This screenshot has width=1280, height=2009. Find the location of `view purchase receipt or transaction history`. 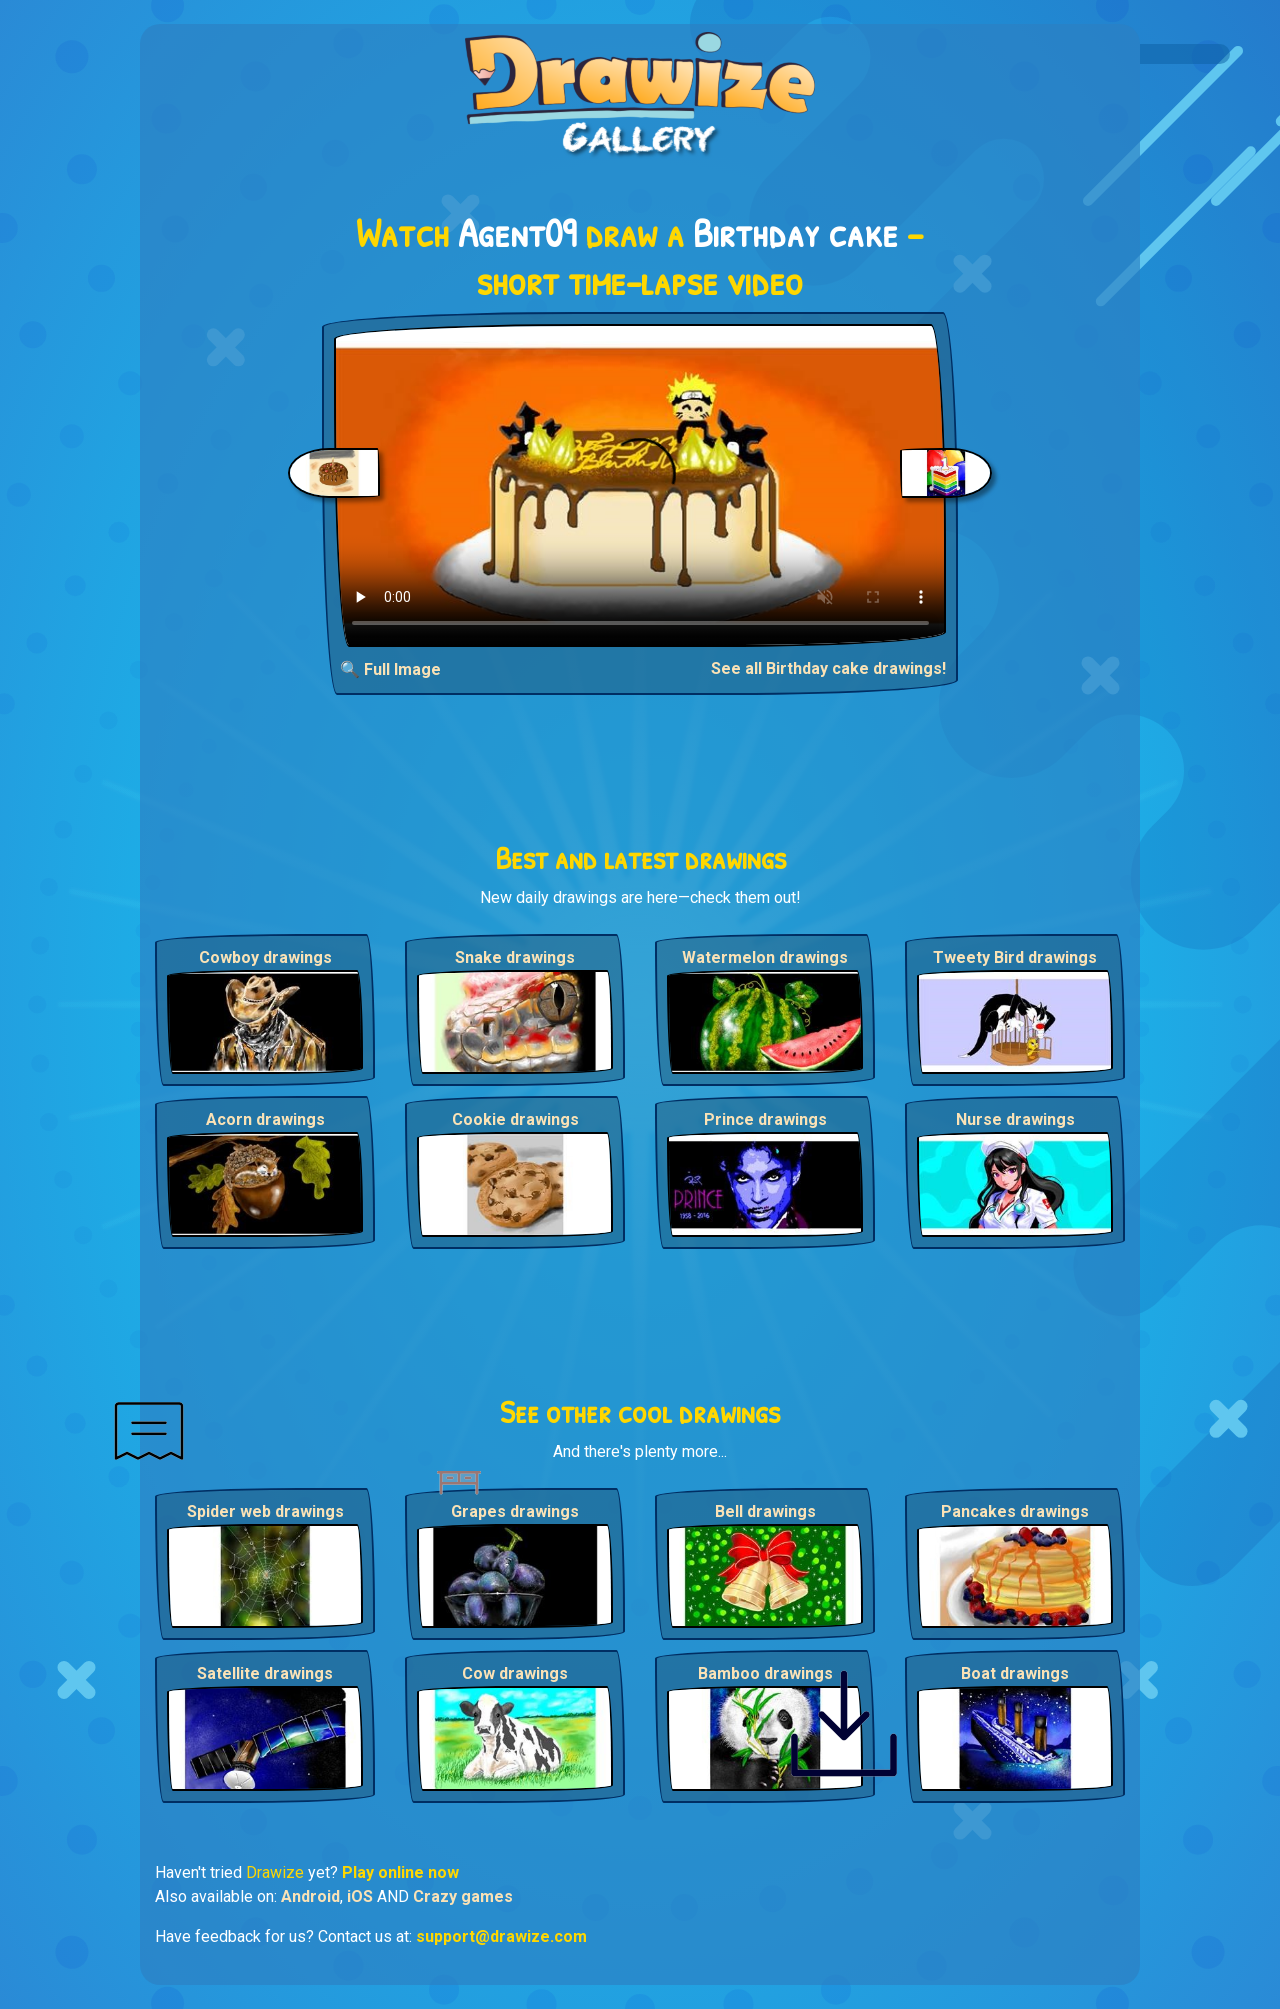

view purchase receipt or transaction history is located at coordinates (149, 1431).